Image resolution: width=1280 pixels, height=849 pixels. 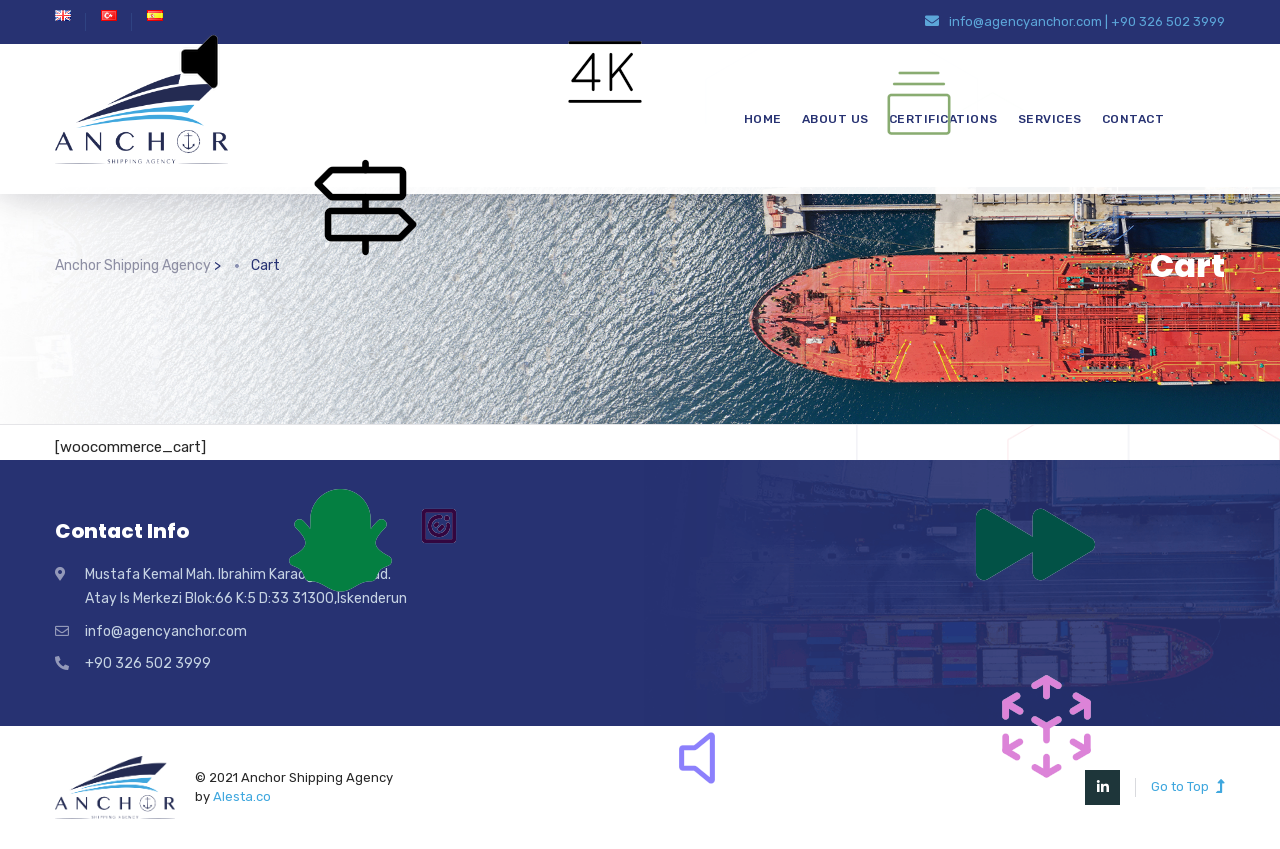 I want to click on open snapchat, so click(x=340, y=540).